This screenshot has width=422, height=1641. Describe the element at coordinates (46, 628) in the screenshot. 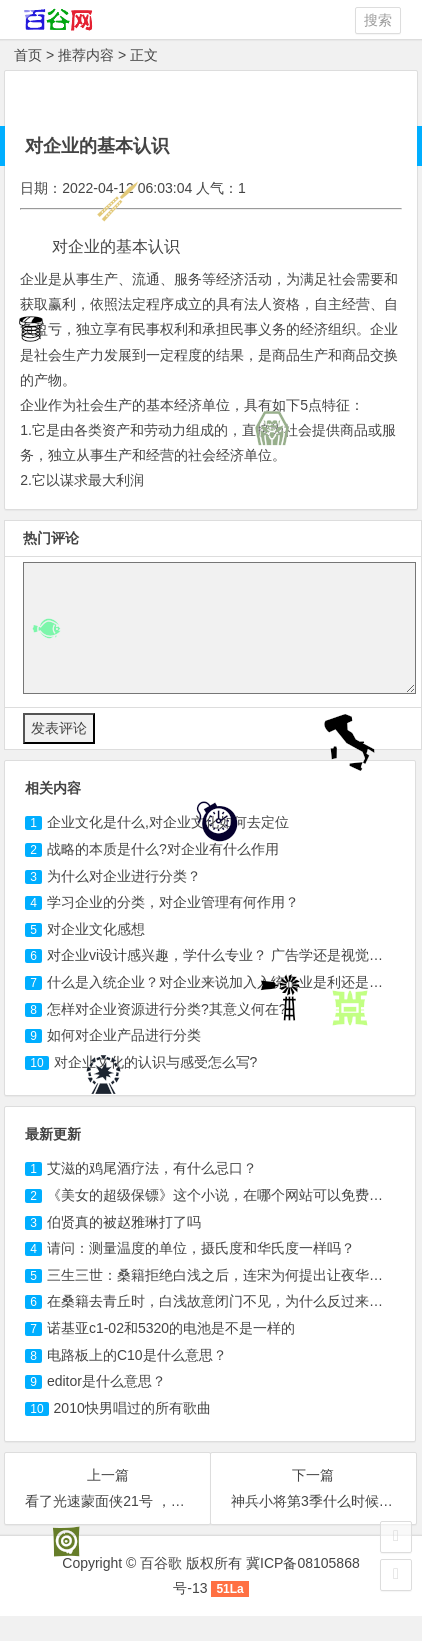

I see `select flatfish in a fishing or aquarium game` at that location.